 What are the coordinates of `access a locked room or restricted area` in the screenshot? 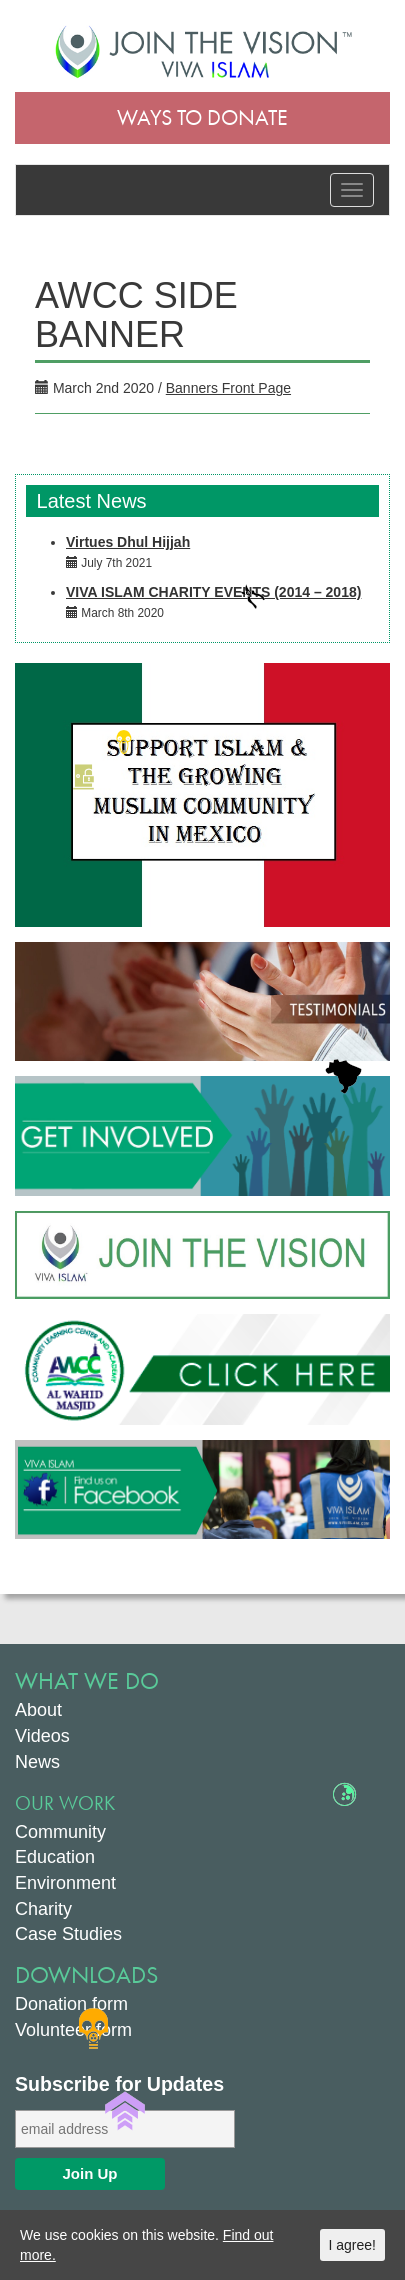 It's located at (83, 776).